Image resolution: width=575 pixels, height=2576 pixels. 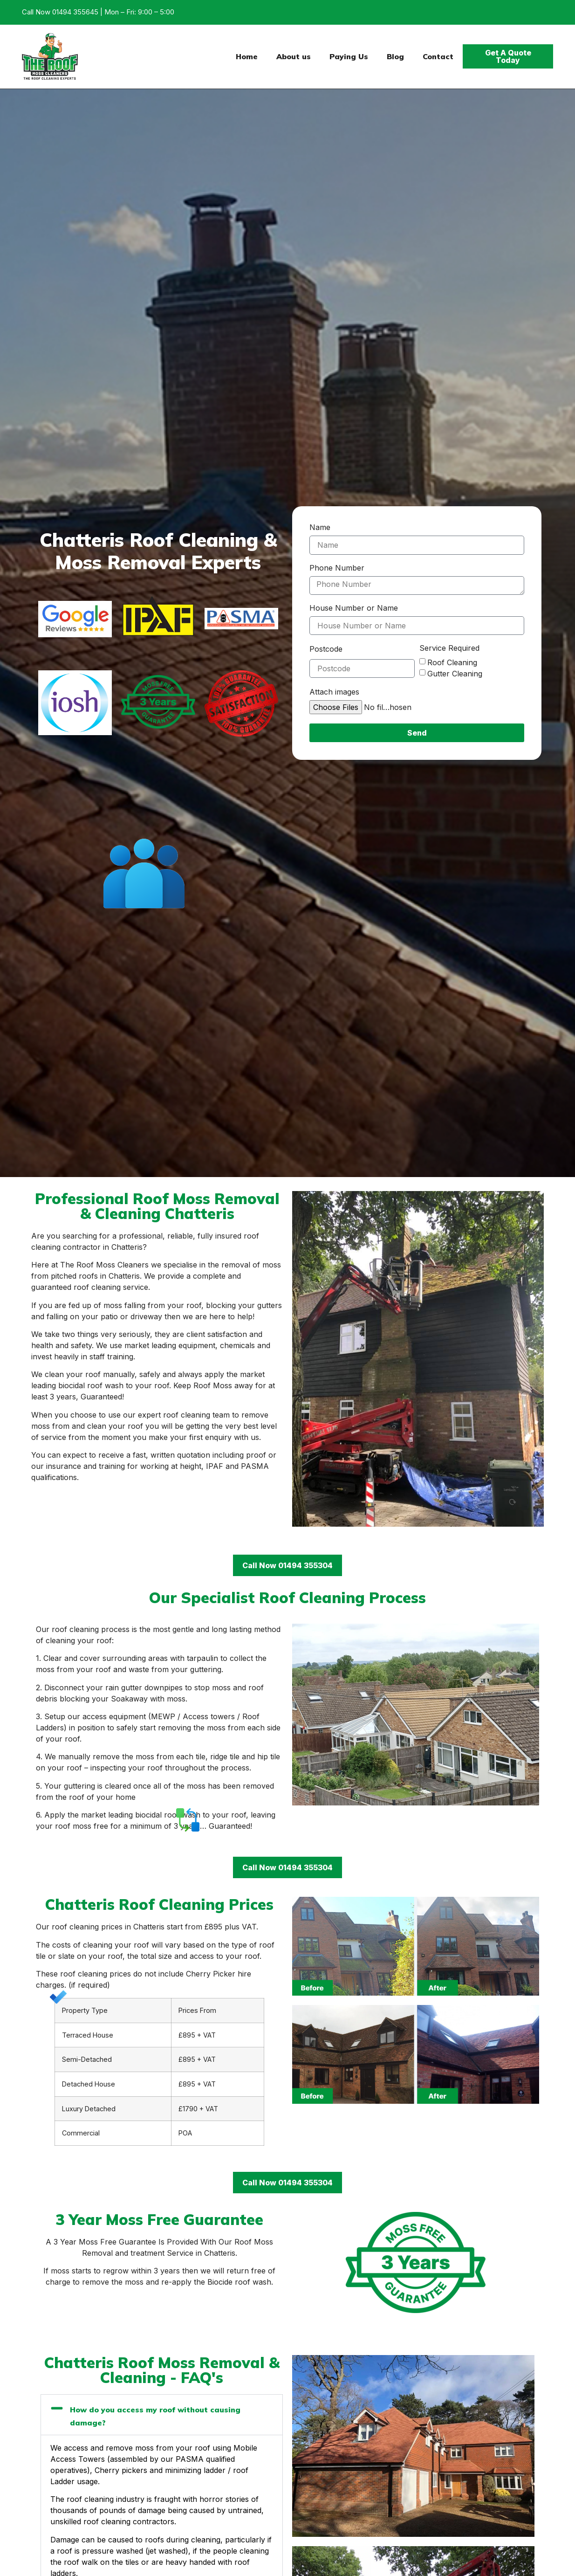 I want to click on indicates an active connection between two devices or services, so click(x=188, y=1820).